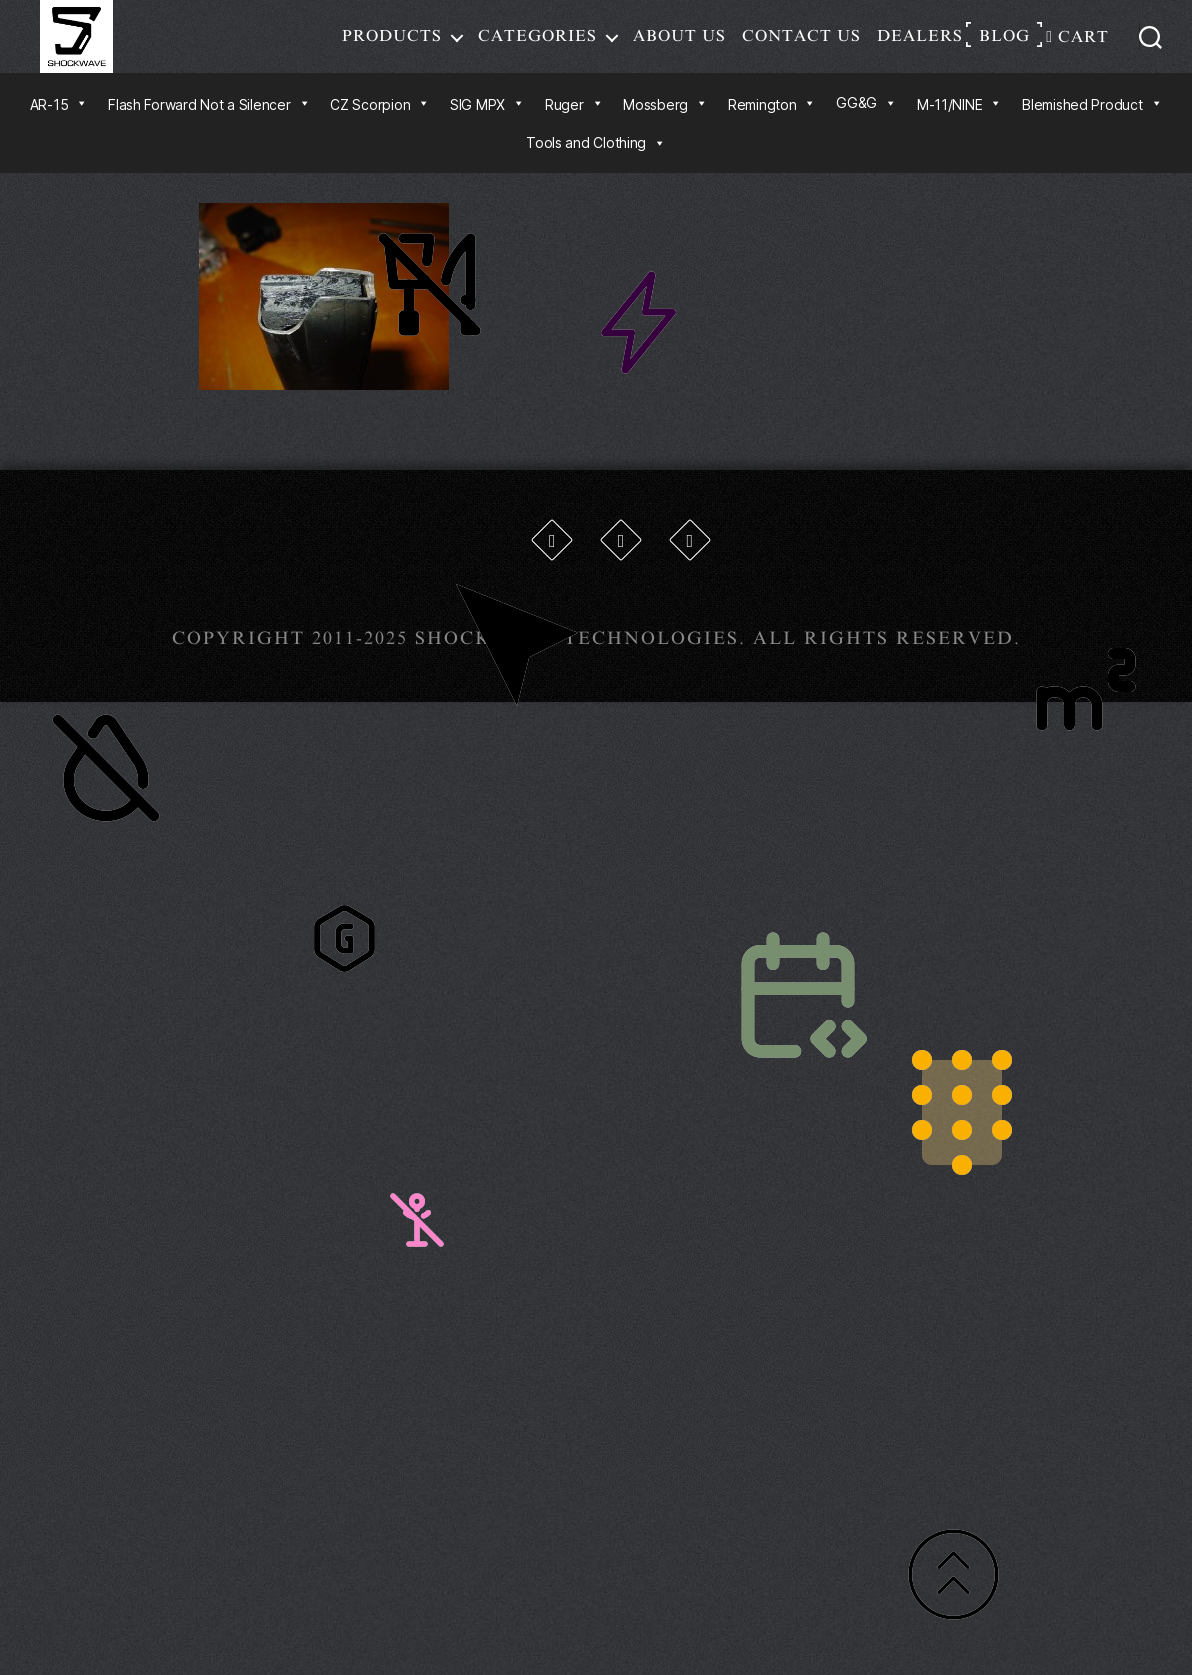 This screenshot has height=1675, width=1192. What do you see at coordinates (953, 1574) in the screenshot?
I see `scroll to top of page` at bounding box center [953, 1574].